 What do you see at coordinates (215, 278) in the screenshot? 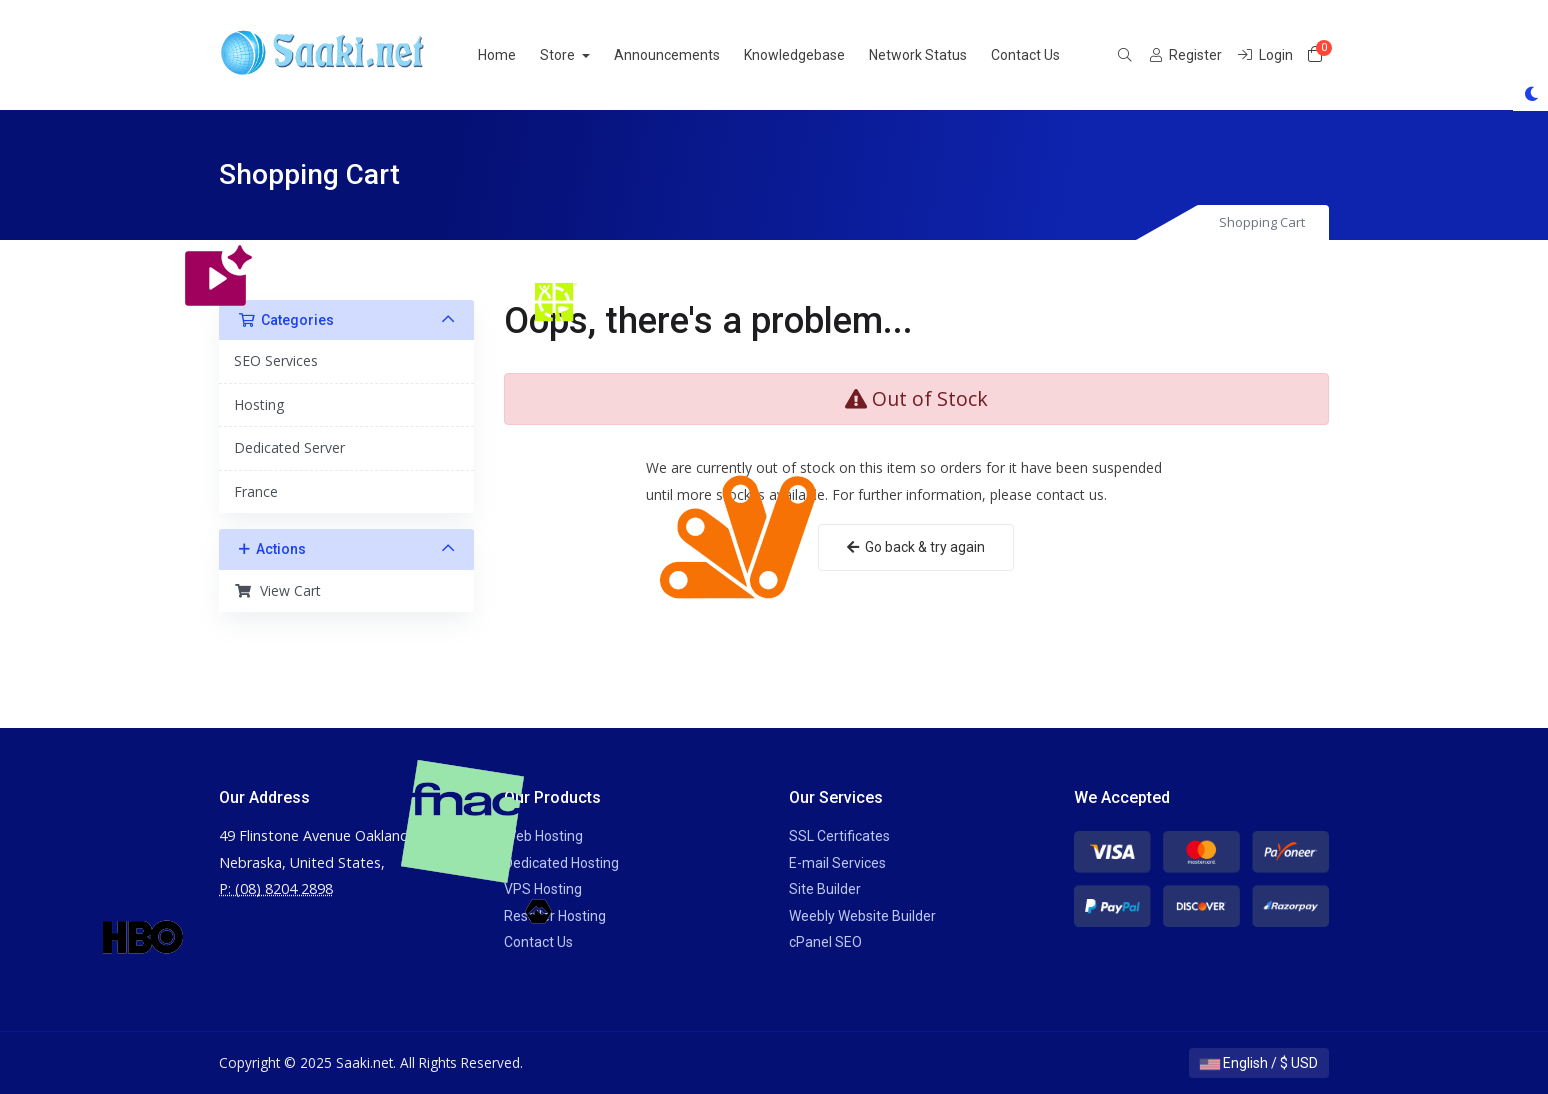
I see `access AI-powered video features` at bounding box center [215, 278].